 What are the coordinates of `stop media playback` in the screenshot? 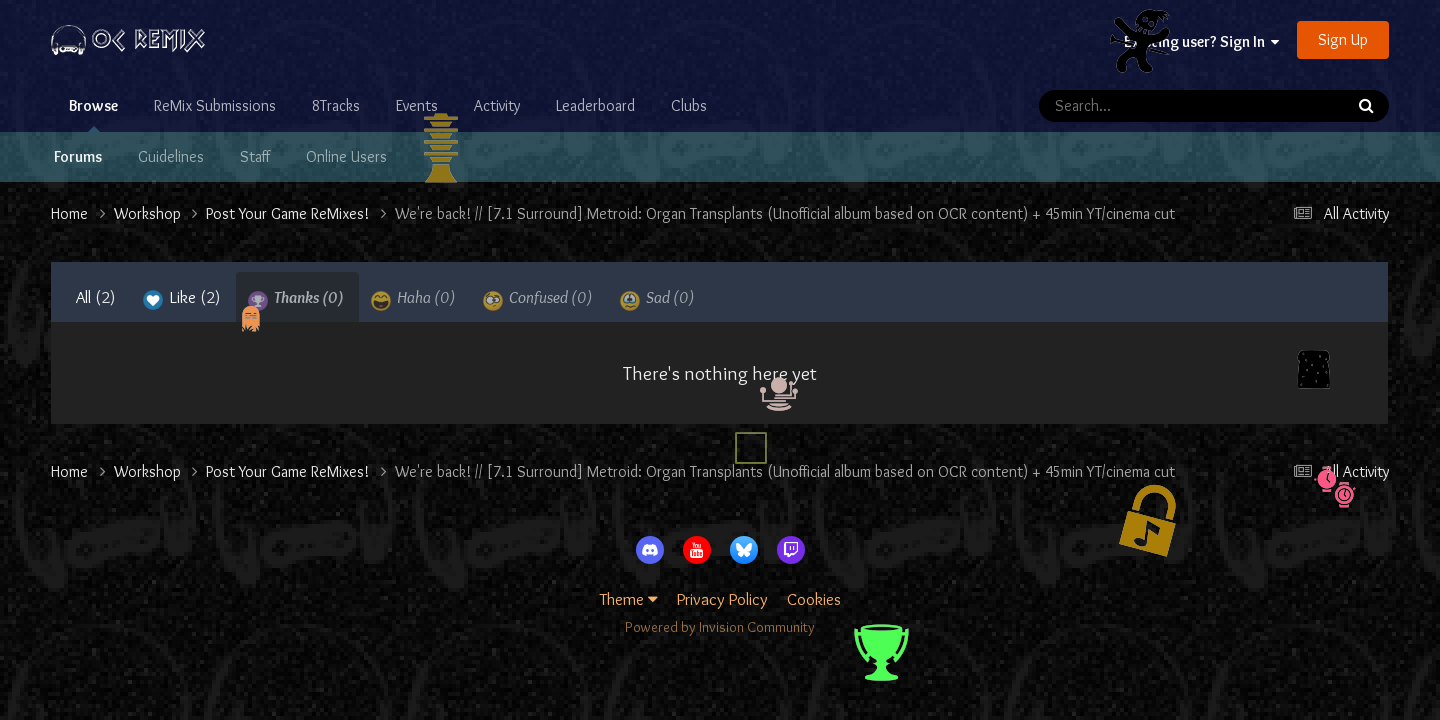 It's located at (751, 448).